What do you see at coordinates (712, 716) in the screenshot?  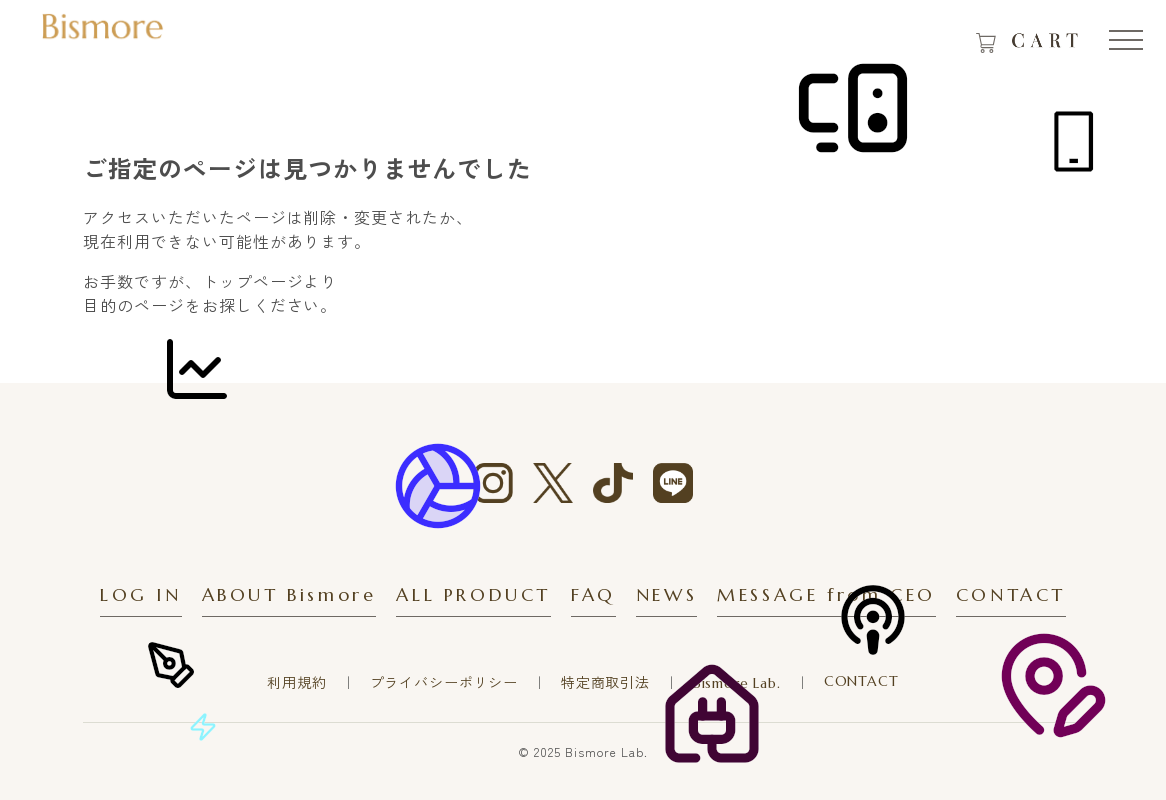 I see `access smart home power settings` at bounding box center [712, 716].